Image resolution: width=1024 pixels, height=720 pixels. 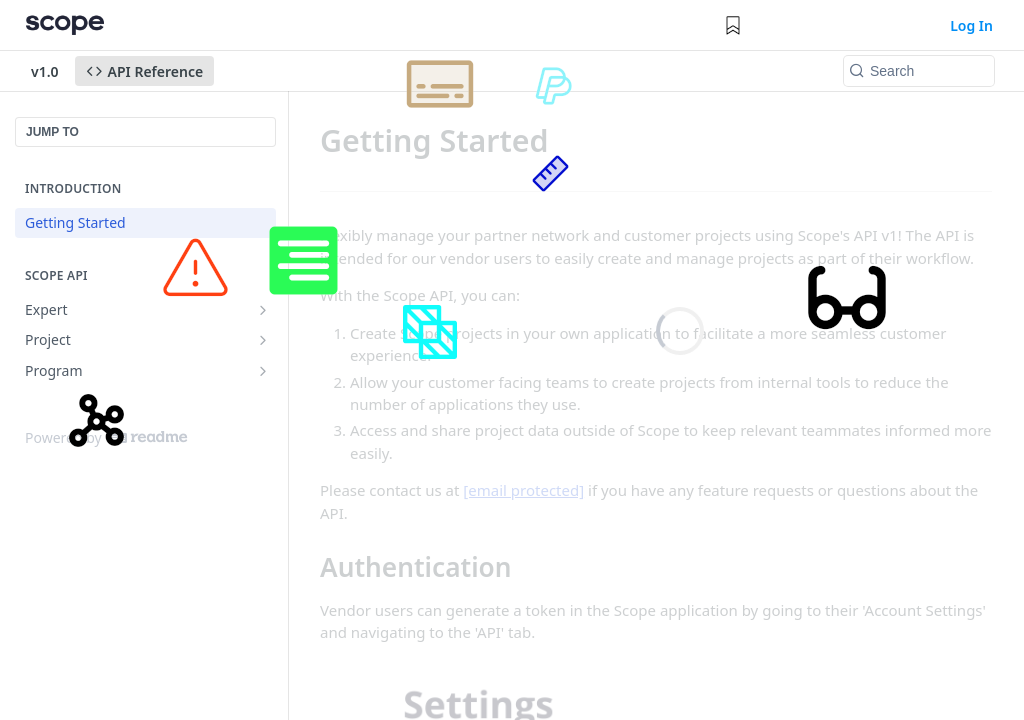 I want to click on enable reading mode or accessibility features, so click(x=847, y=299).